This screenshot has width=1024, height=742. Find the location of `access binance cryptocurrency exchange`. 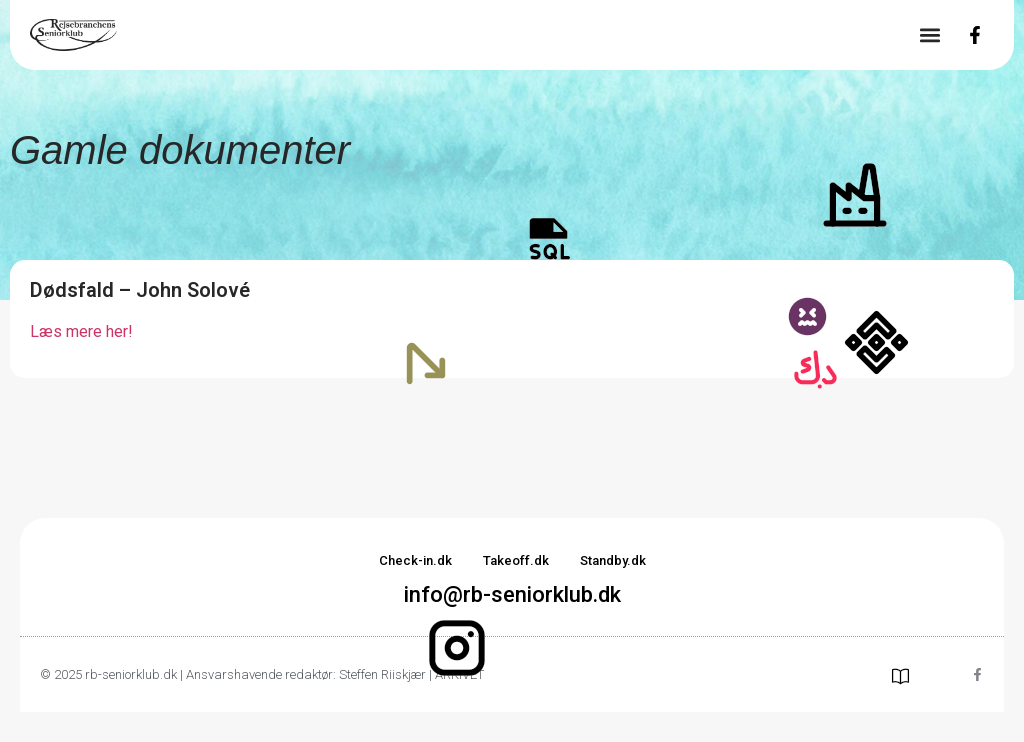

access binance cryptocurrency exchange is located at coordinates (876, 342).